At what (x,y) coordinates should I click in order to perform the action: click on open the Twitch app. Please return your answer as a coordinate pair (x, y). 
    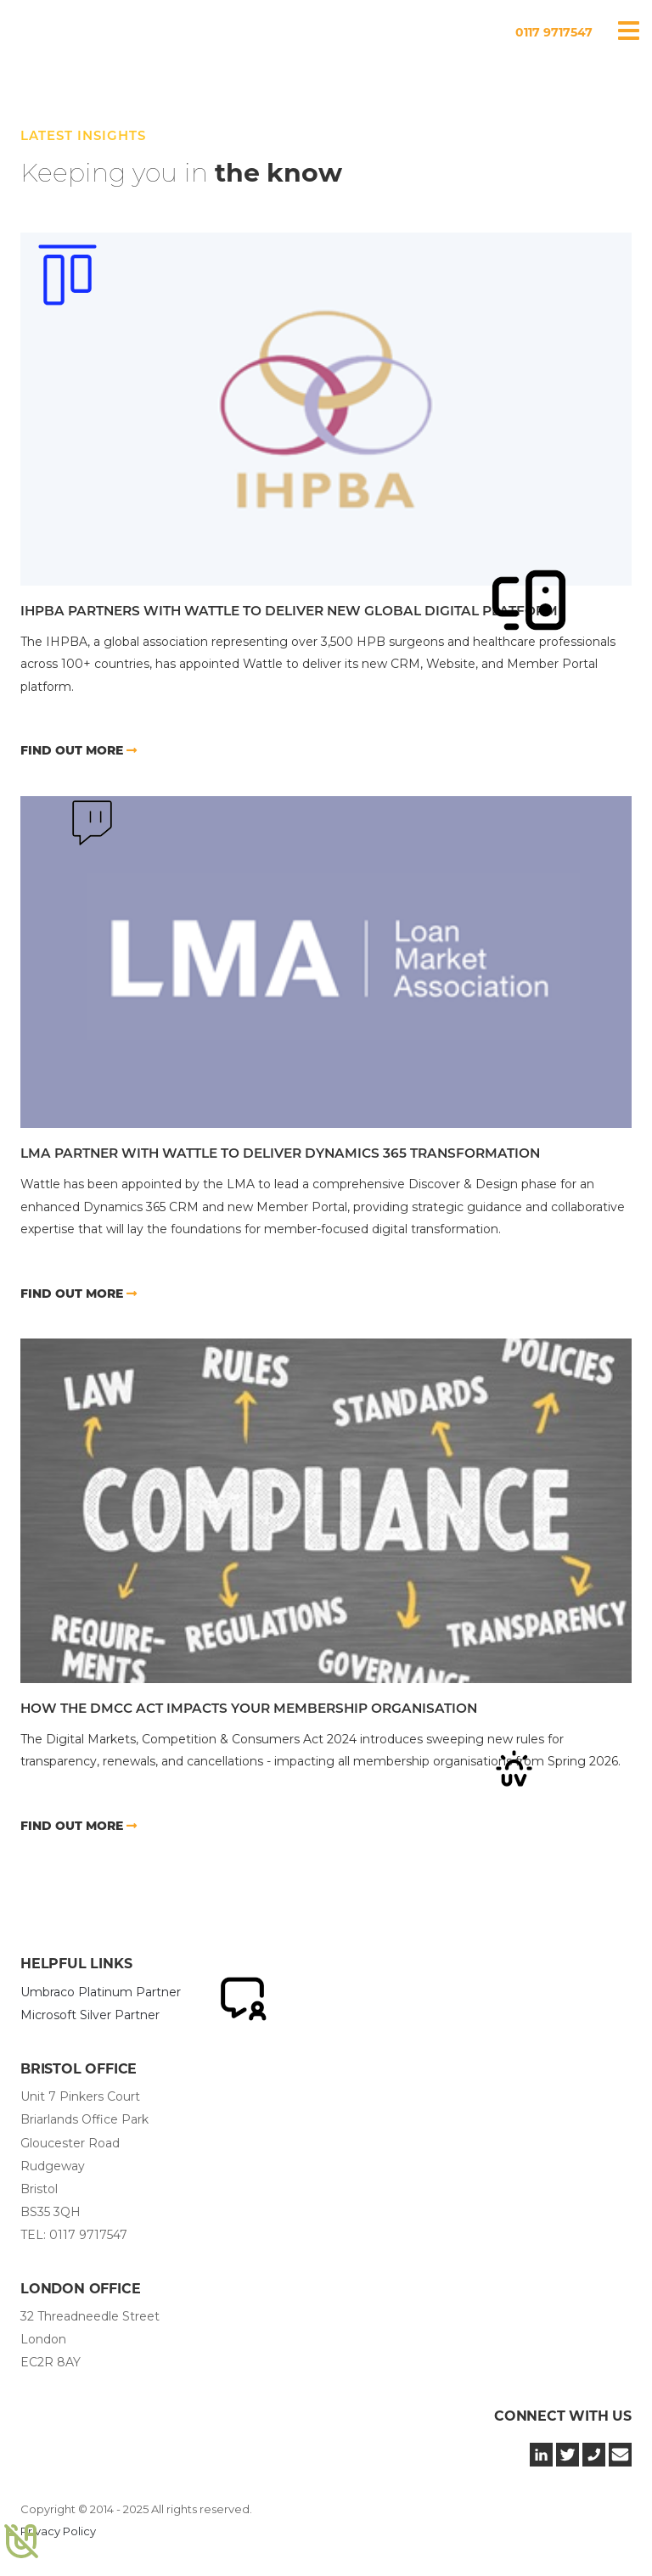
    Looking at the image, I should click on (92, 820).